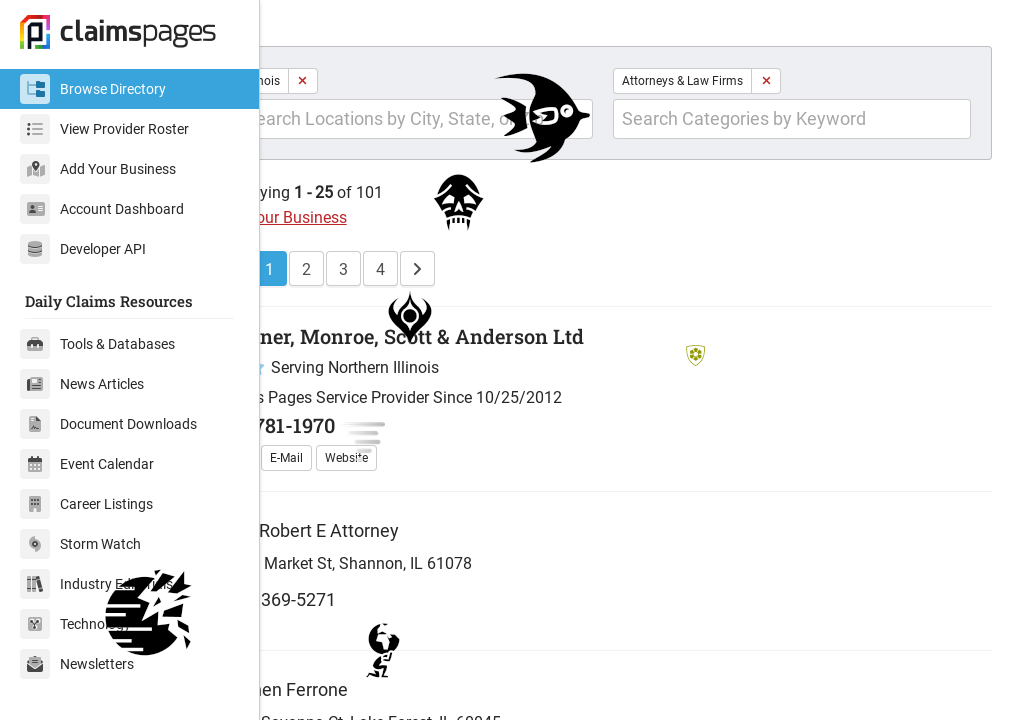  Describe the element at coordinates (459, 203) in the screenshot. I see `indicates danger or deadly hazard in game` at that location.